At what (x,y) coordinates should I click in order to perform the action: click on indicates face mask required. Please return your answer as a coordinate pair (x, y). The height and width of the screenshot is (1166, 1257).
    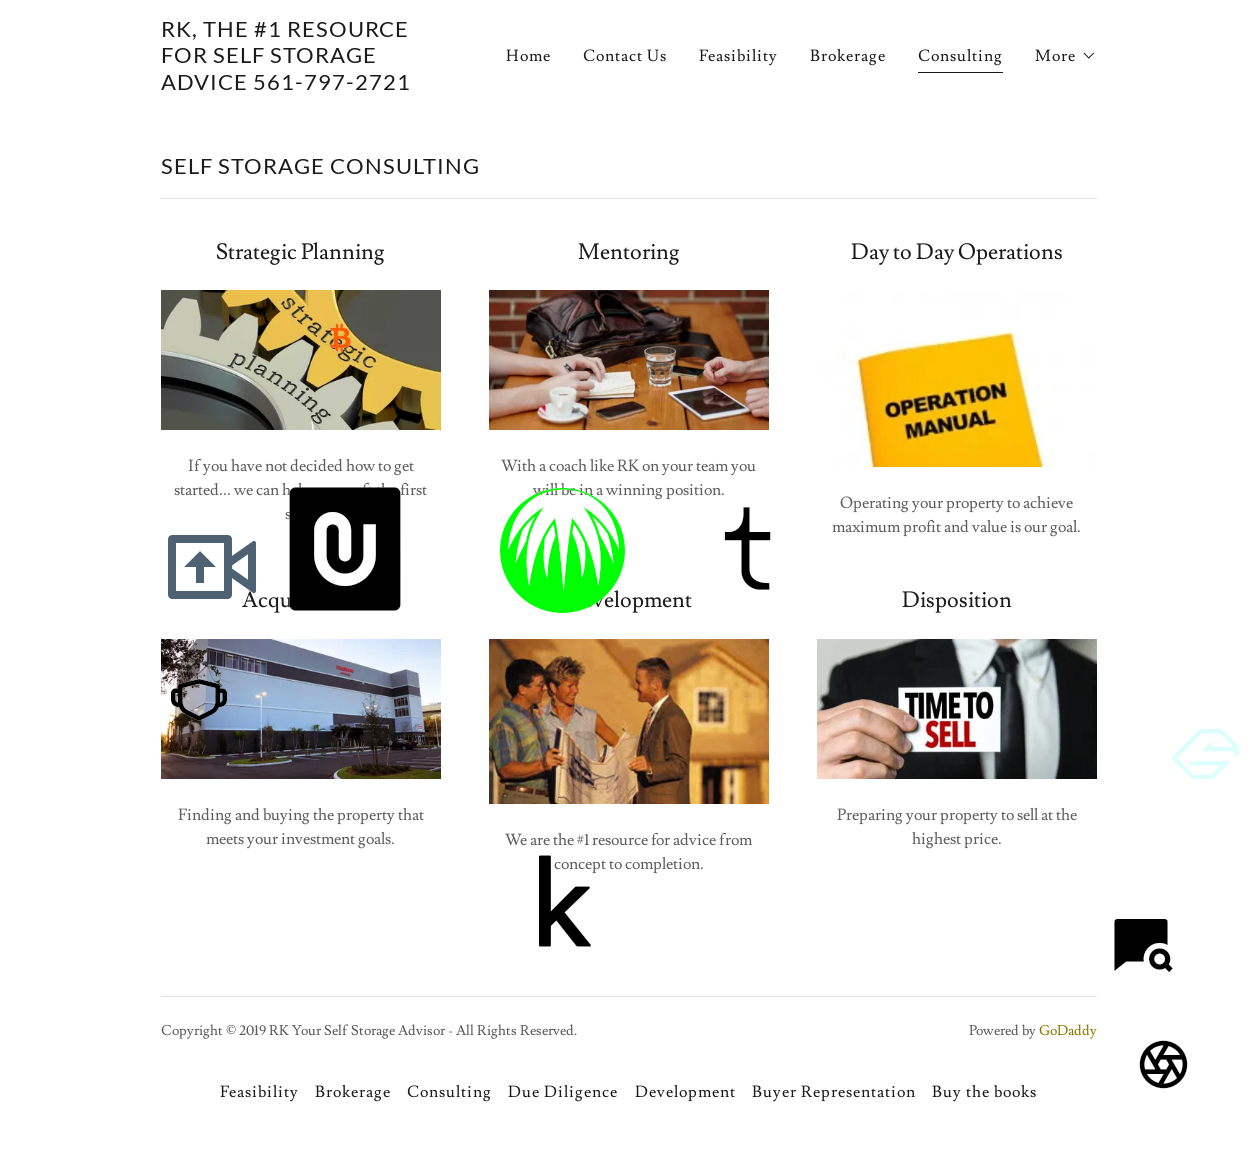
    Looking at the image, I should click on (199, 700).